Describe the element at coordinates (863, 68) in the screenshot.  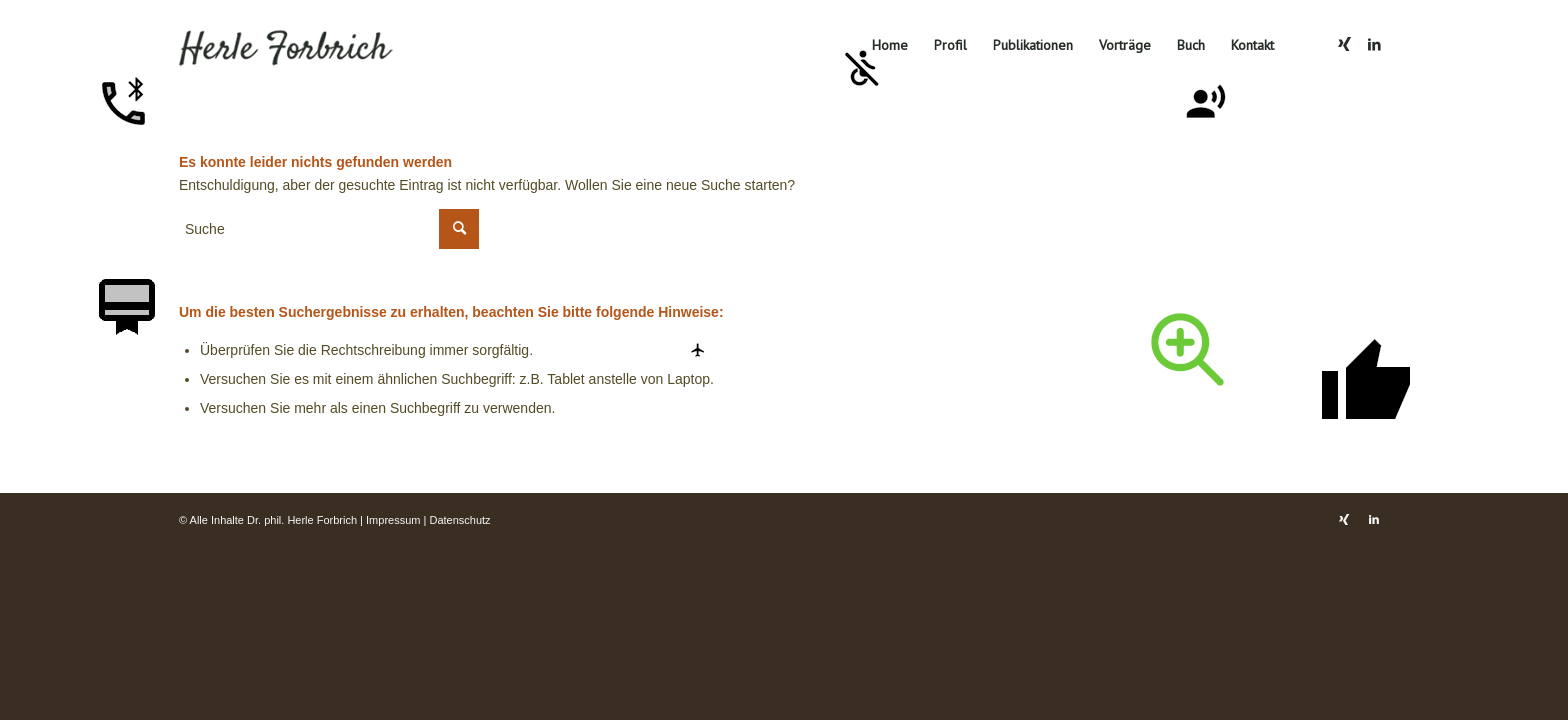
I see `indicates location or service is not wheelchair accessible` at that location.